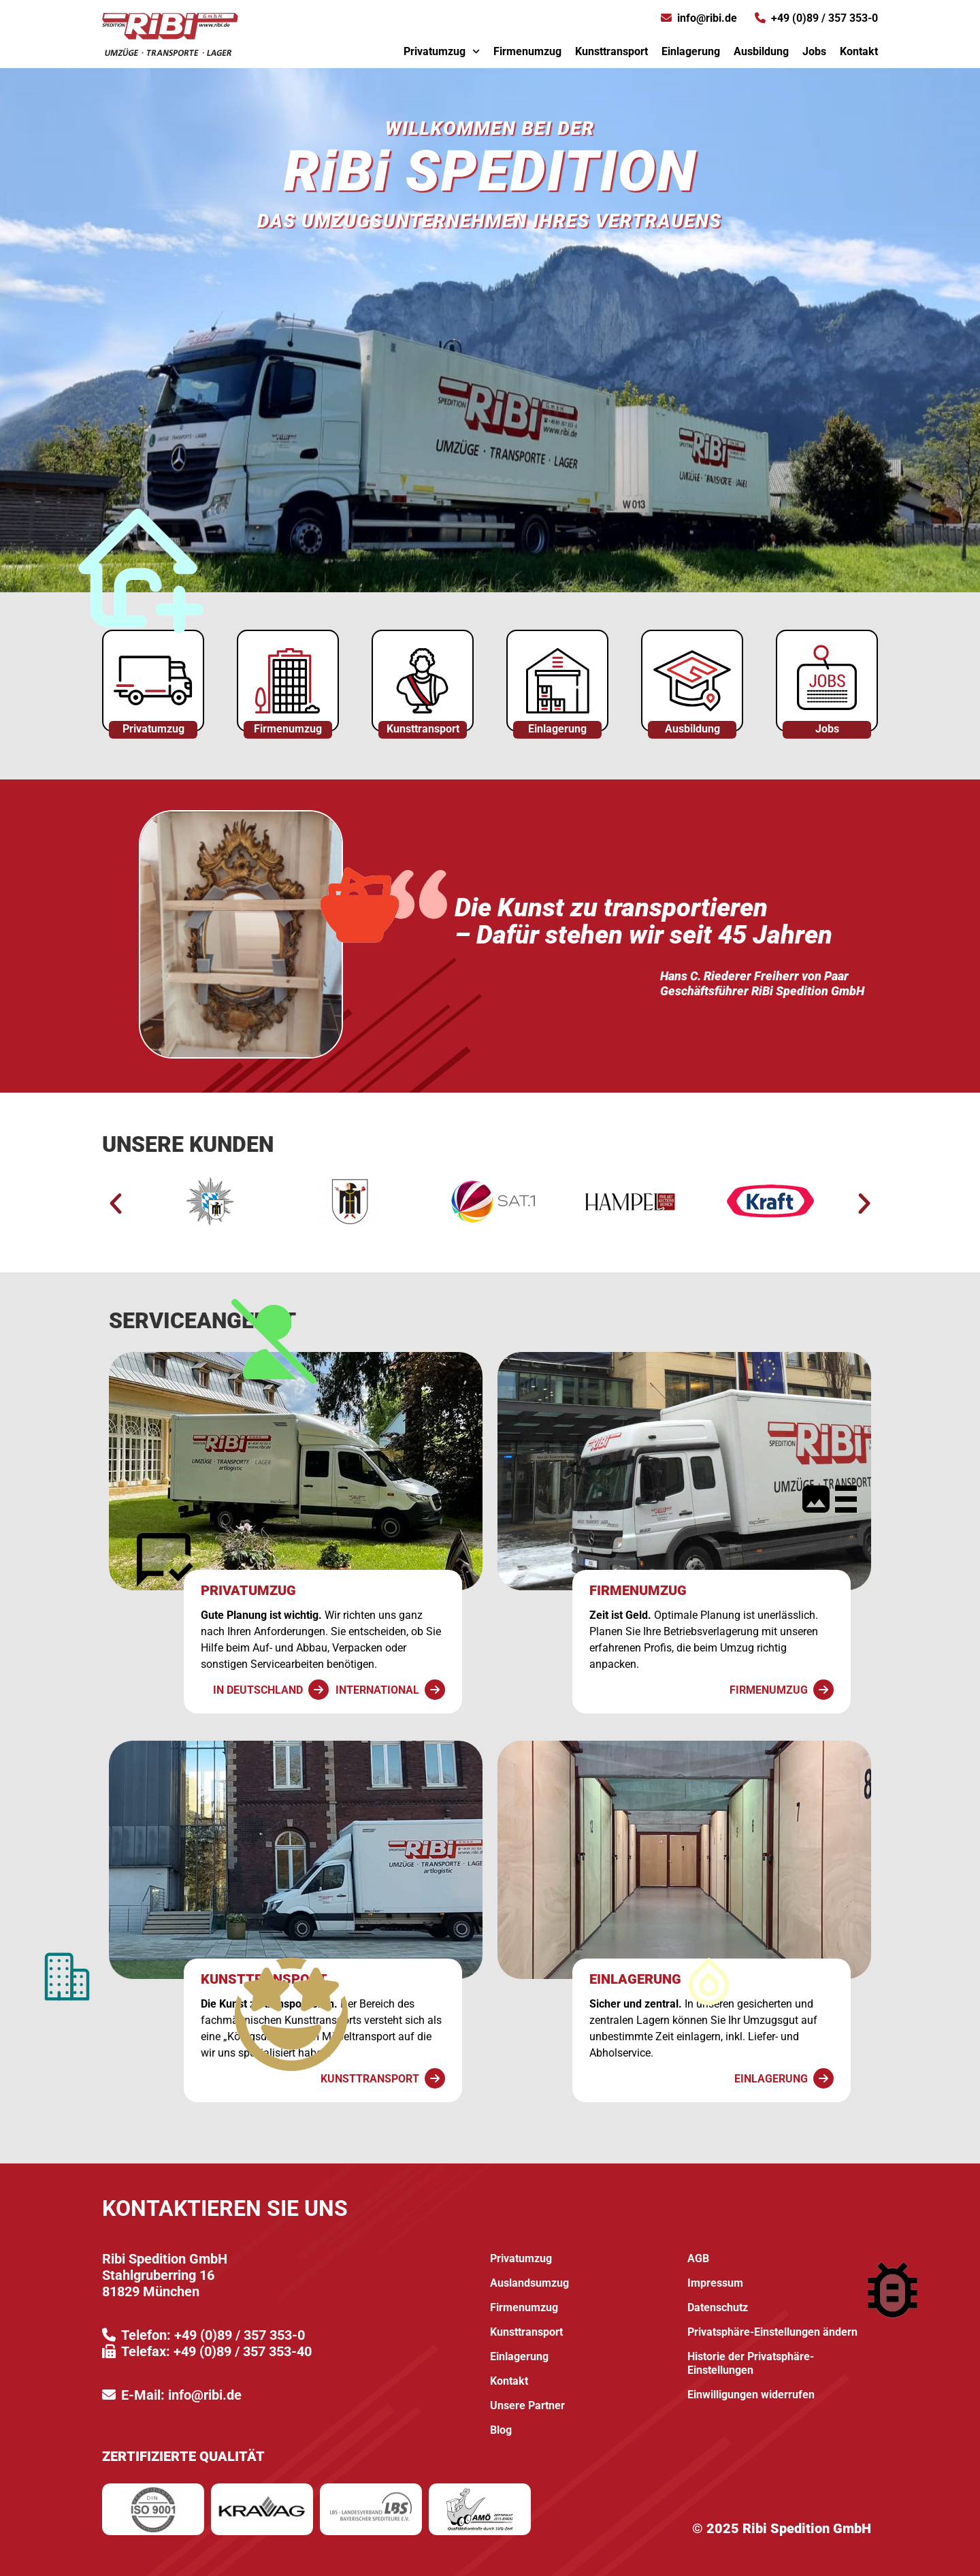 This screenshot has width=980, height=2576. I want to click on view article or media with thumbnail preview, so click(830, 1499).